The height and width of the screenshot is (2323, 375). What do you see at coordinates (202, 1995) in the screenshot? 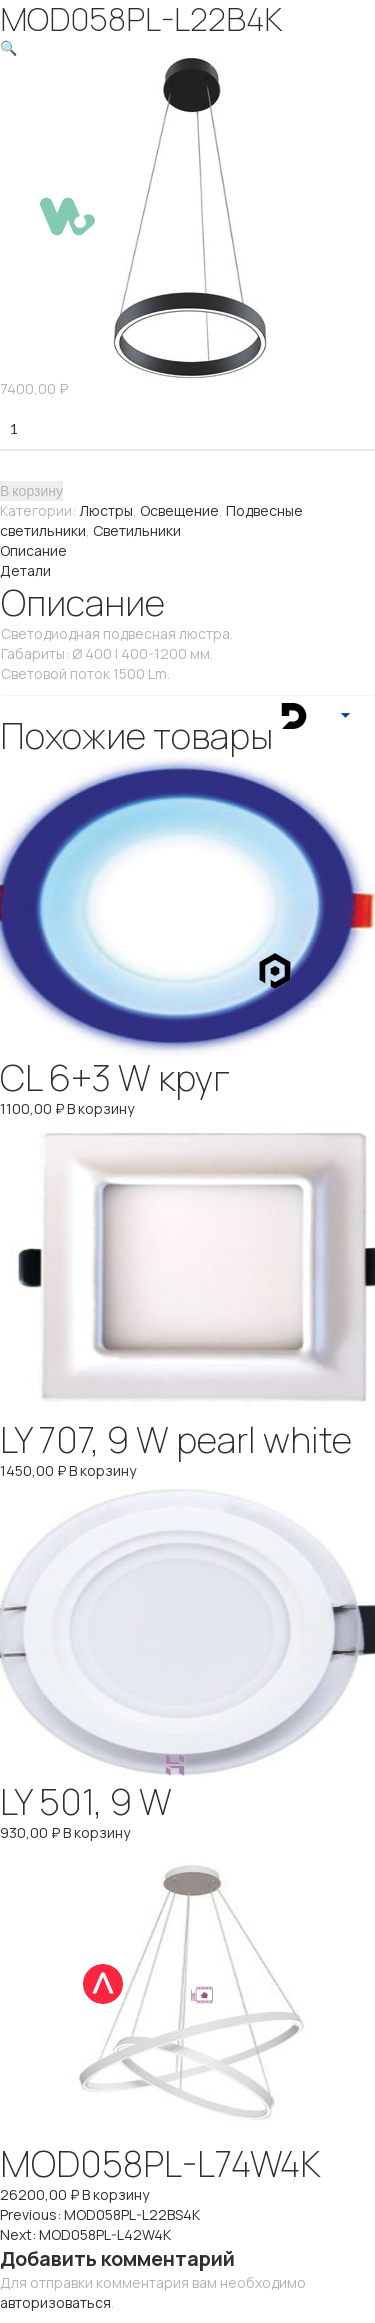
I see `open esphome home automation settings` at bounding box center [202, 1995].